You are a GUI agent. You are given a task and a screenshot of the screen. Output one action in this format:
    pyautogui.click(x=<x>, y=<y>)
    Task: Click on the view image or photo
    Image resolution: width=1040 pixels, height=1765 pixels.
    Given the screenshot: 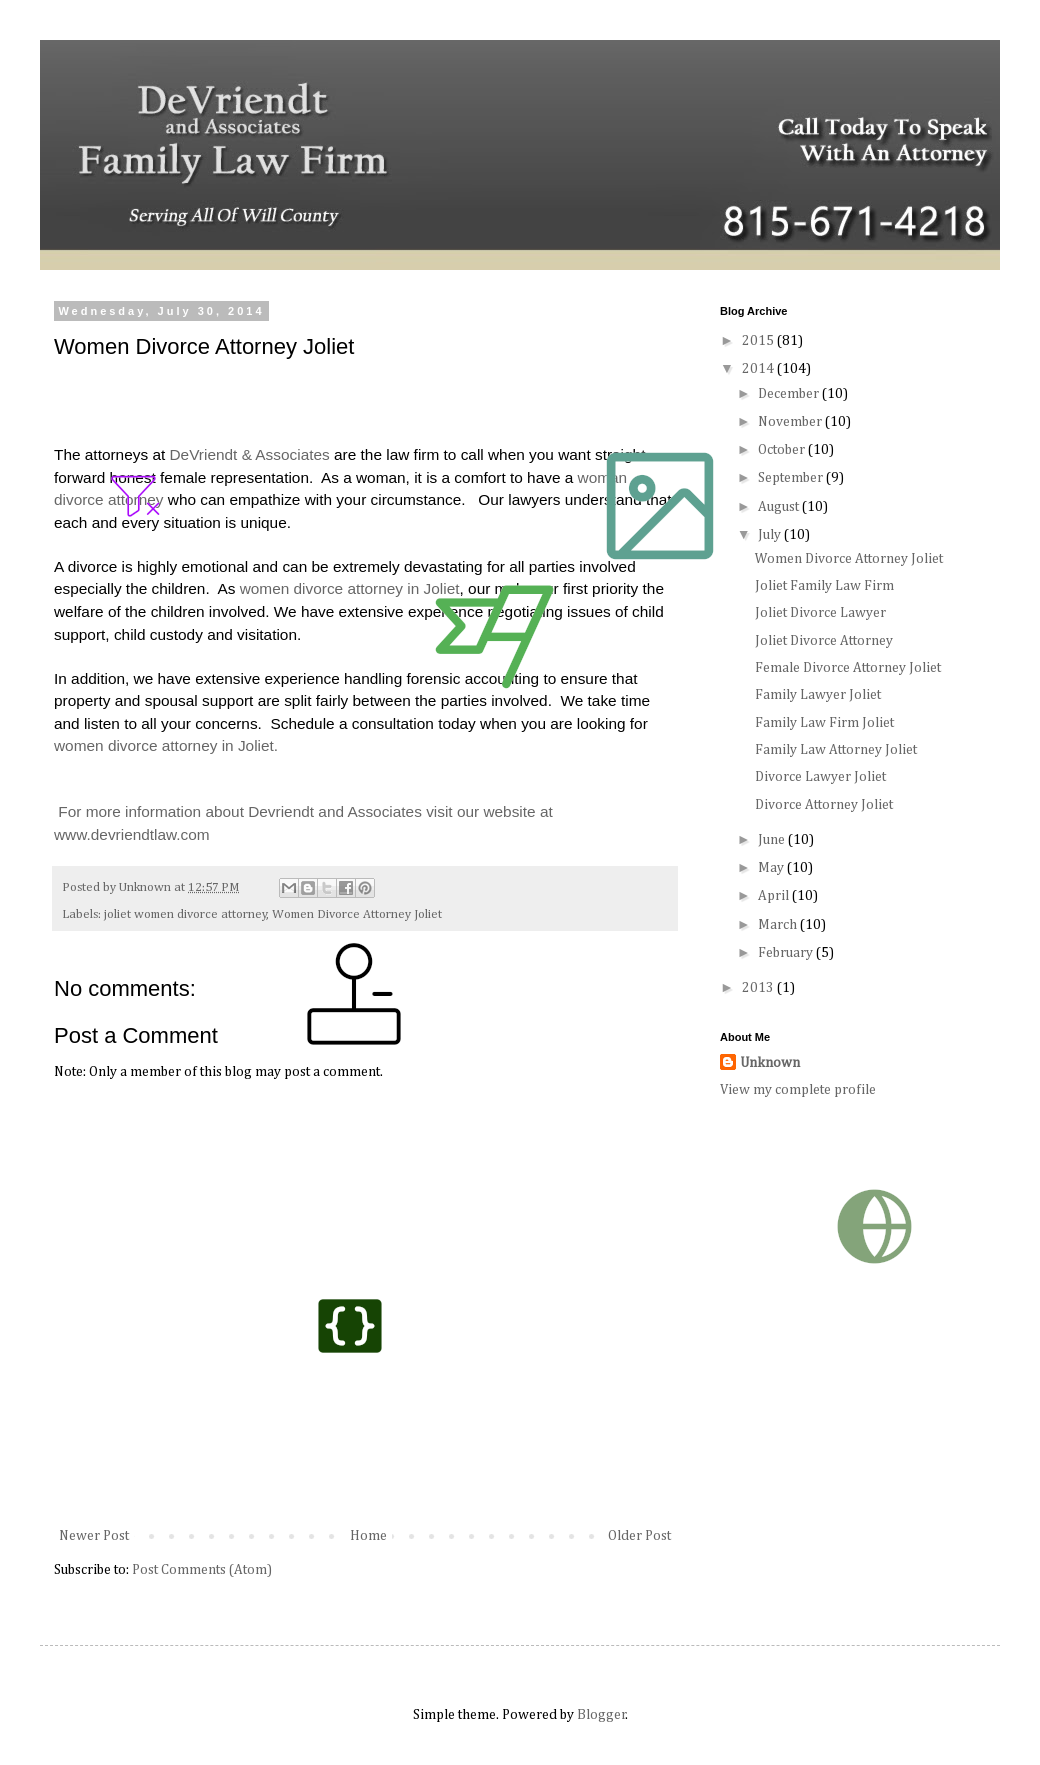 What is the action you would take?
    pyautogui.click(x=660, y=506)
    